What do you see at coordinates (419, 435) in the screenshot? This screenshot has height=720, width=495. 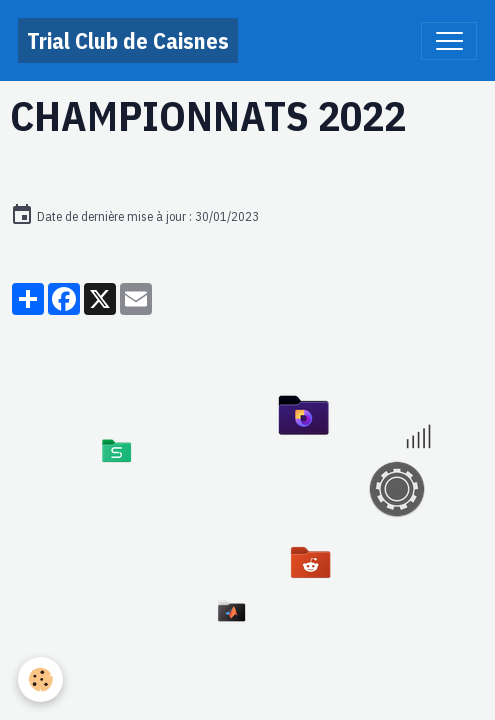 I see `mobile network signal strength indicator` at bounding box center [419, 435].